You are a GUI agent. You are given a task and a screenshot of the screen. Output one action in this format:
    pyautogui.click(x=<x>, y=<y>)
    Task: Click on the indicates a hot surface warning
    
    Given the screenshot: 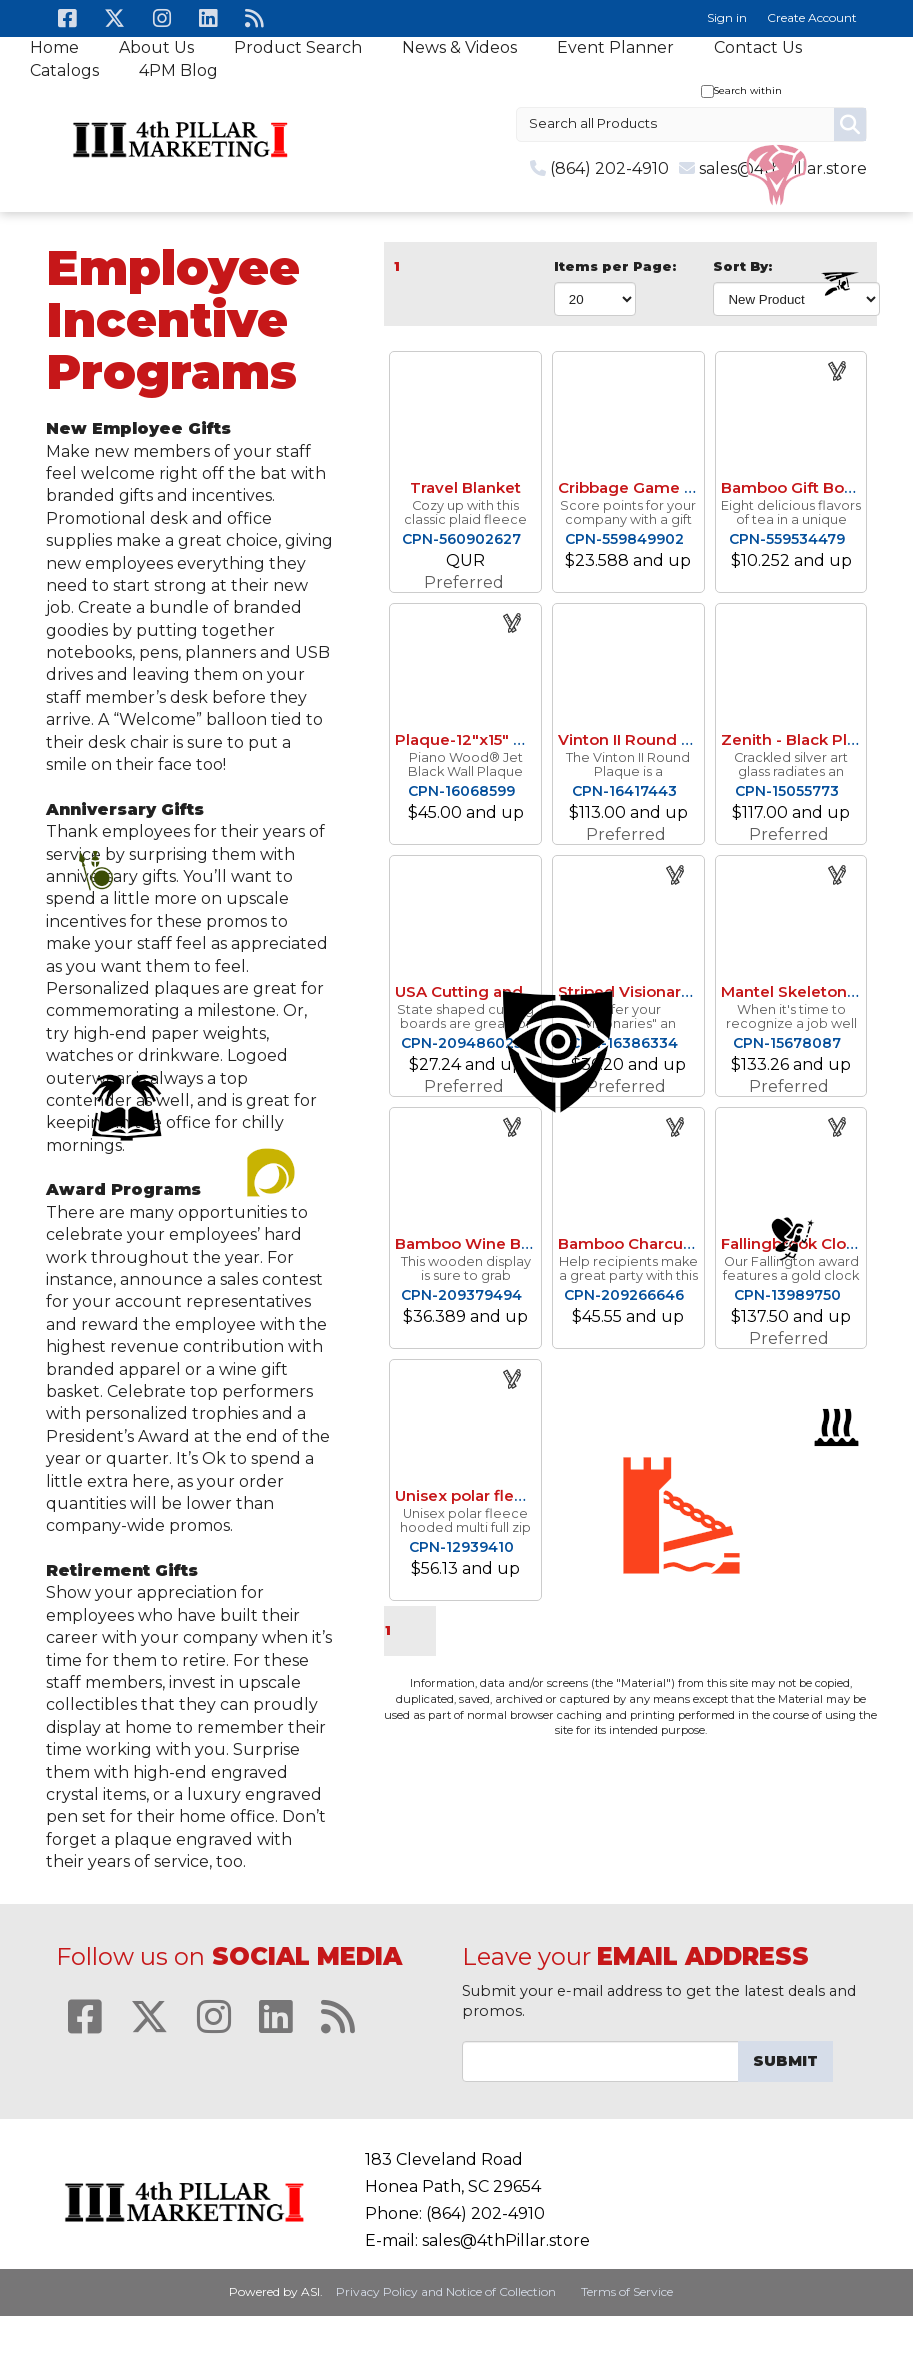 What is the action you would take?
    pyautogui.click(x=836, y=1427)
    